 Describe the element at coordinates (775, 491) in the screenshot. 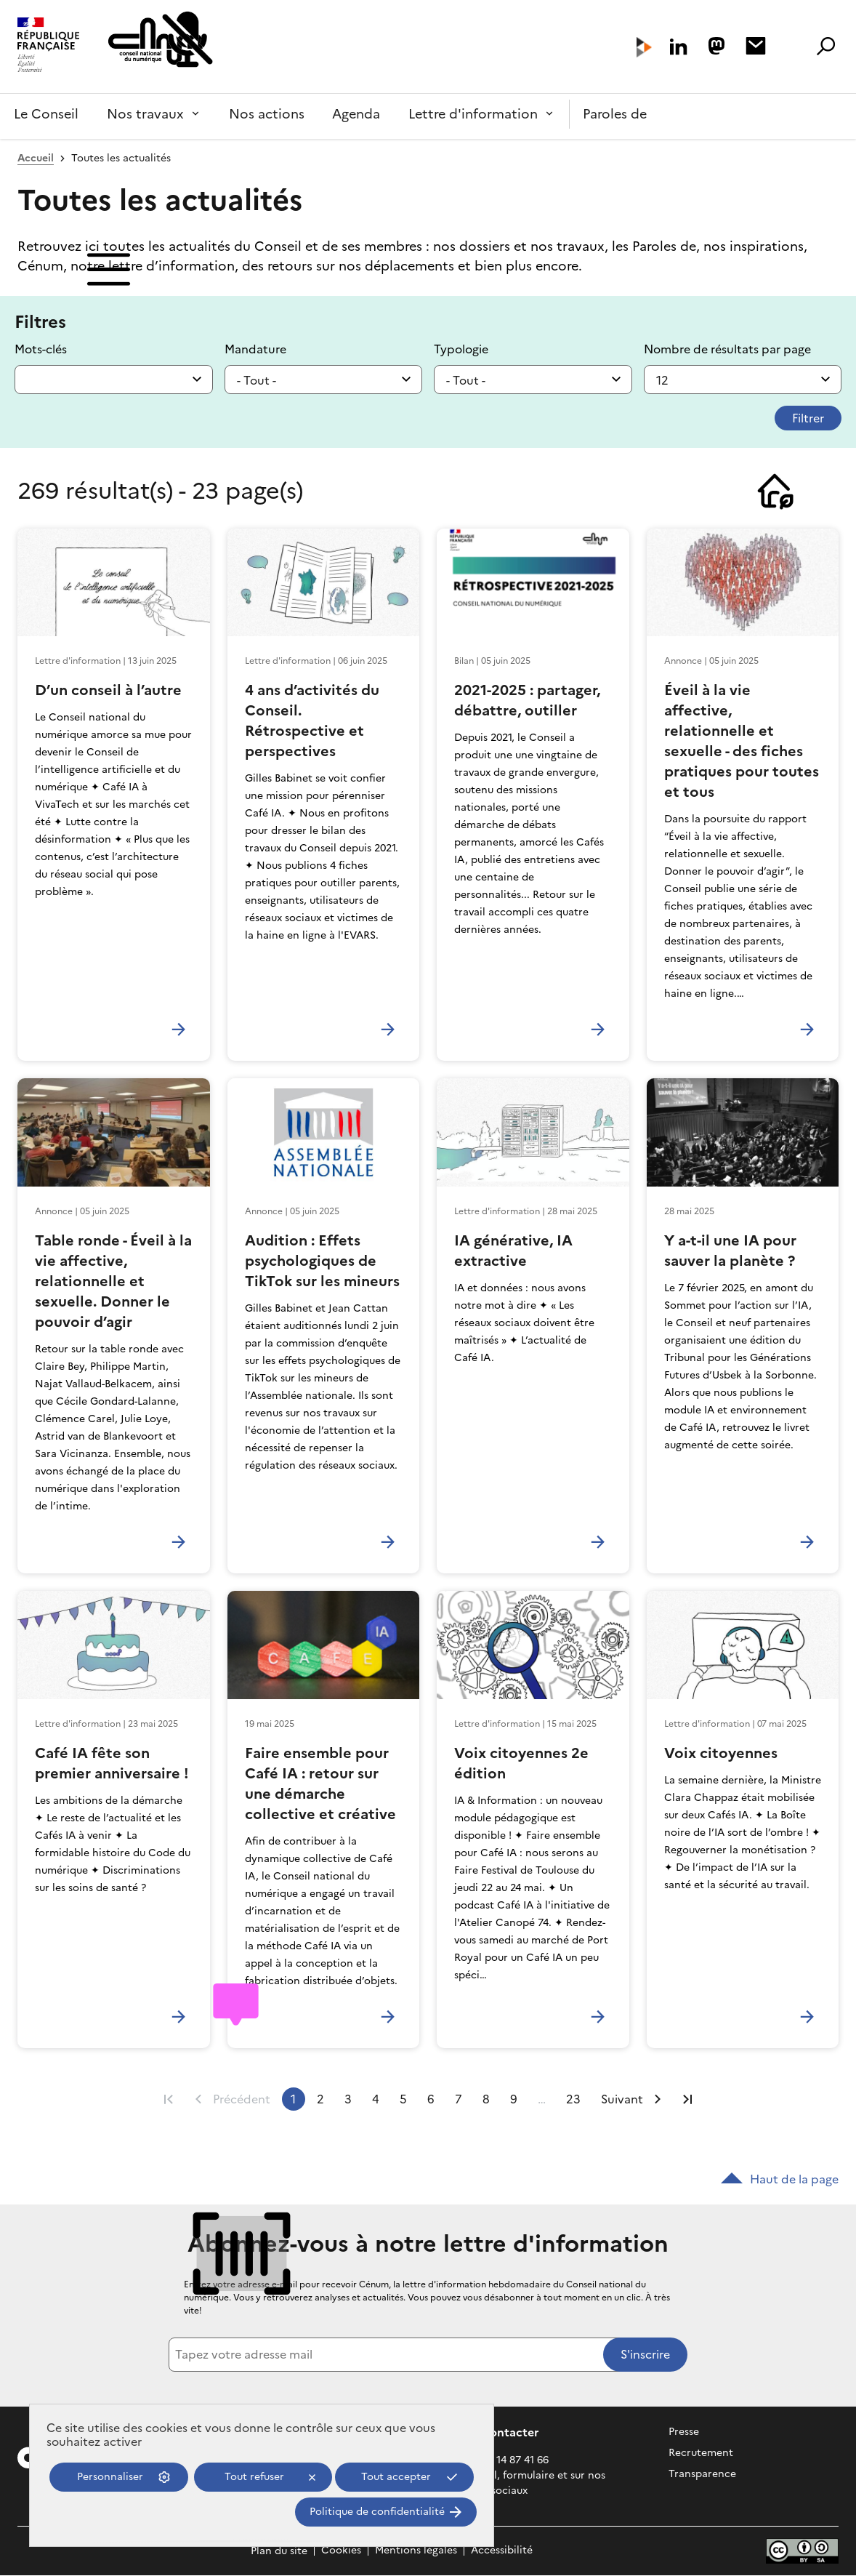

I see `view eco-friendly home settings` at that location.